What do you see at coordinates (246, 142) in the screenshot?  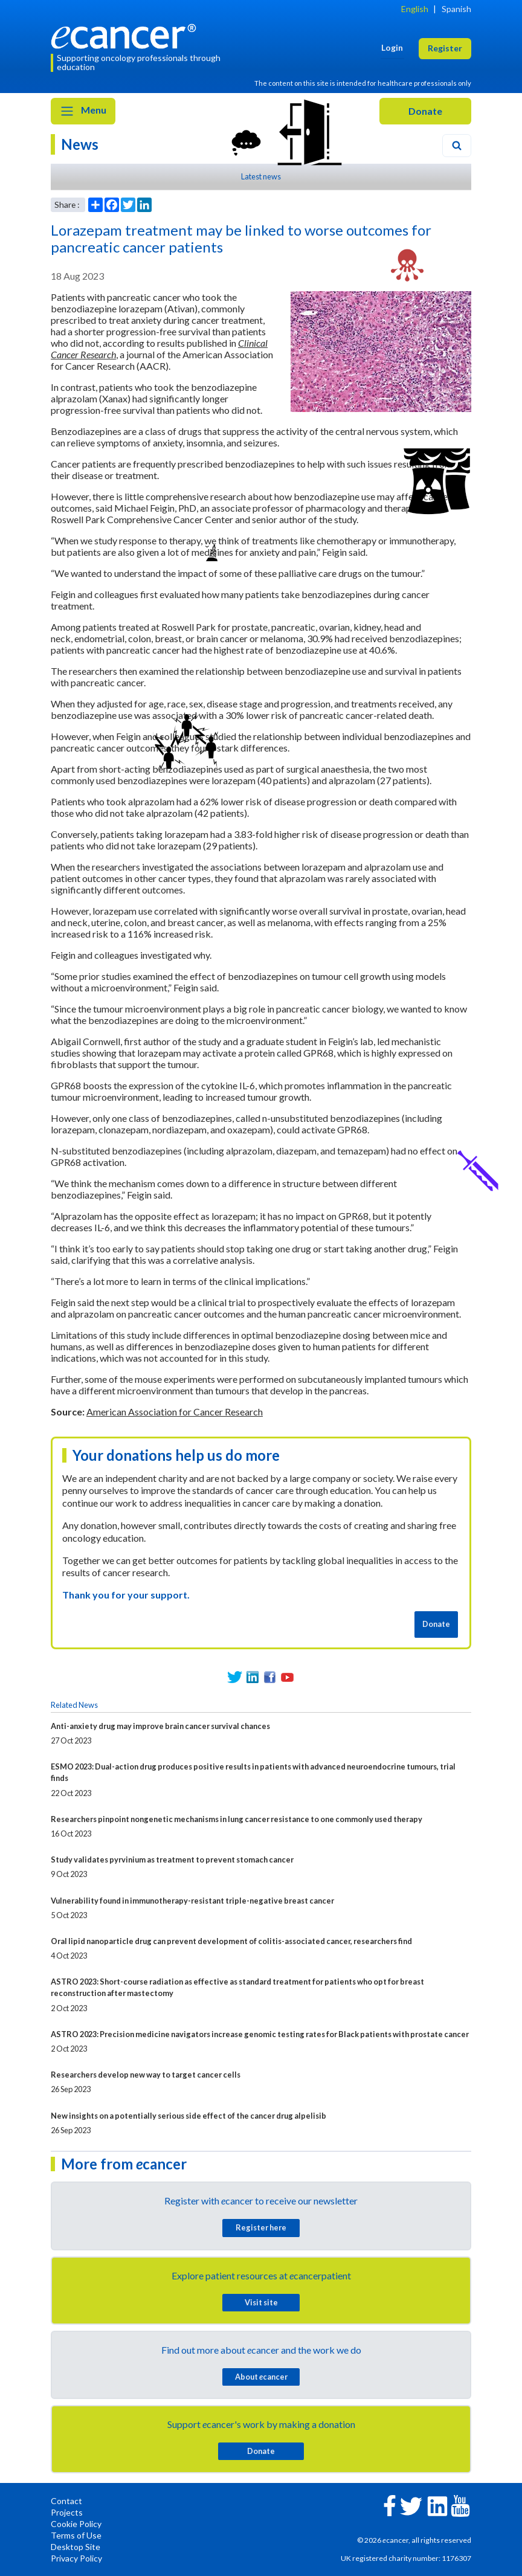 I see `indicates thinking or processing in progress` at bounding box center [246, 142].